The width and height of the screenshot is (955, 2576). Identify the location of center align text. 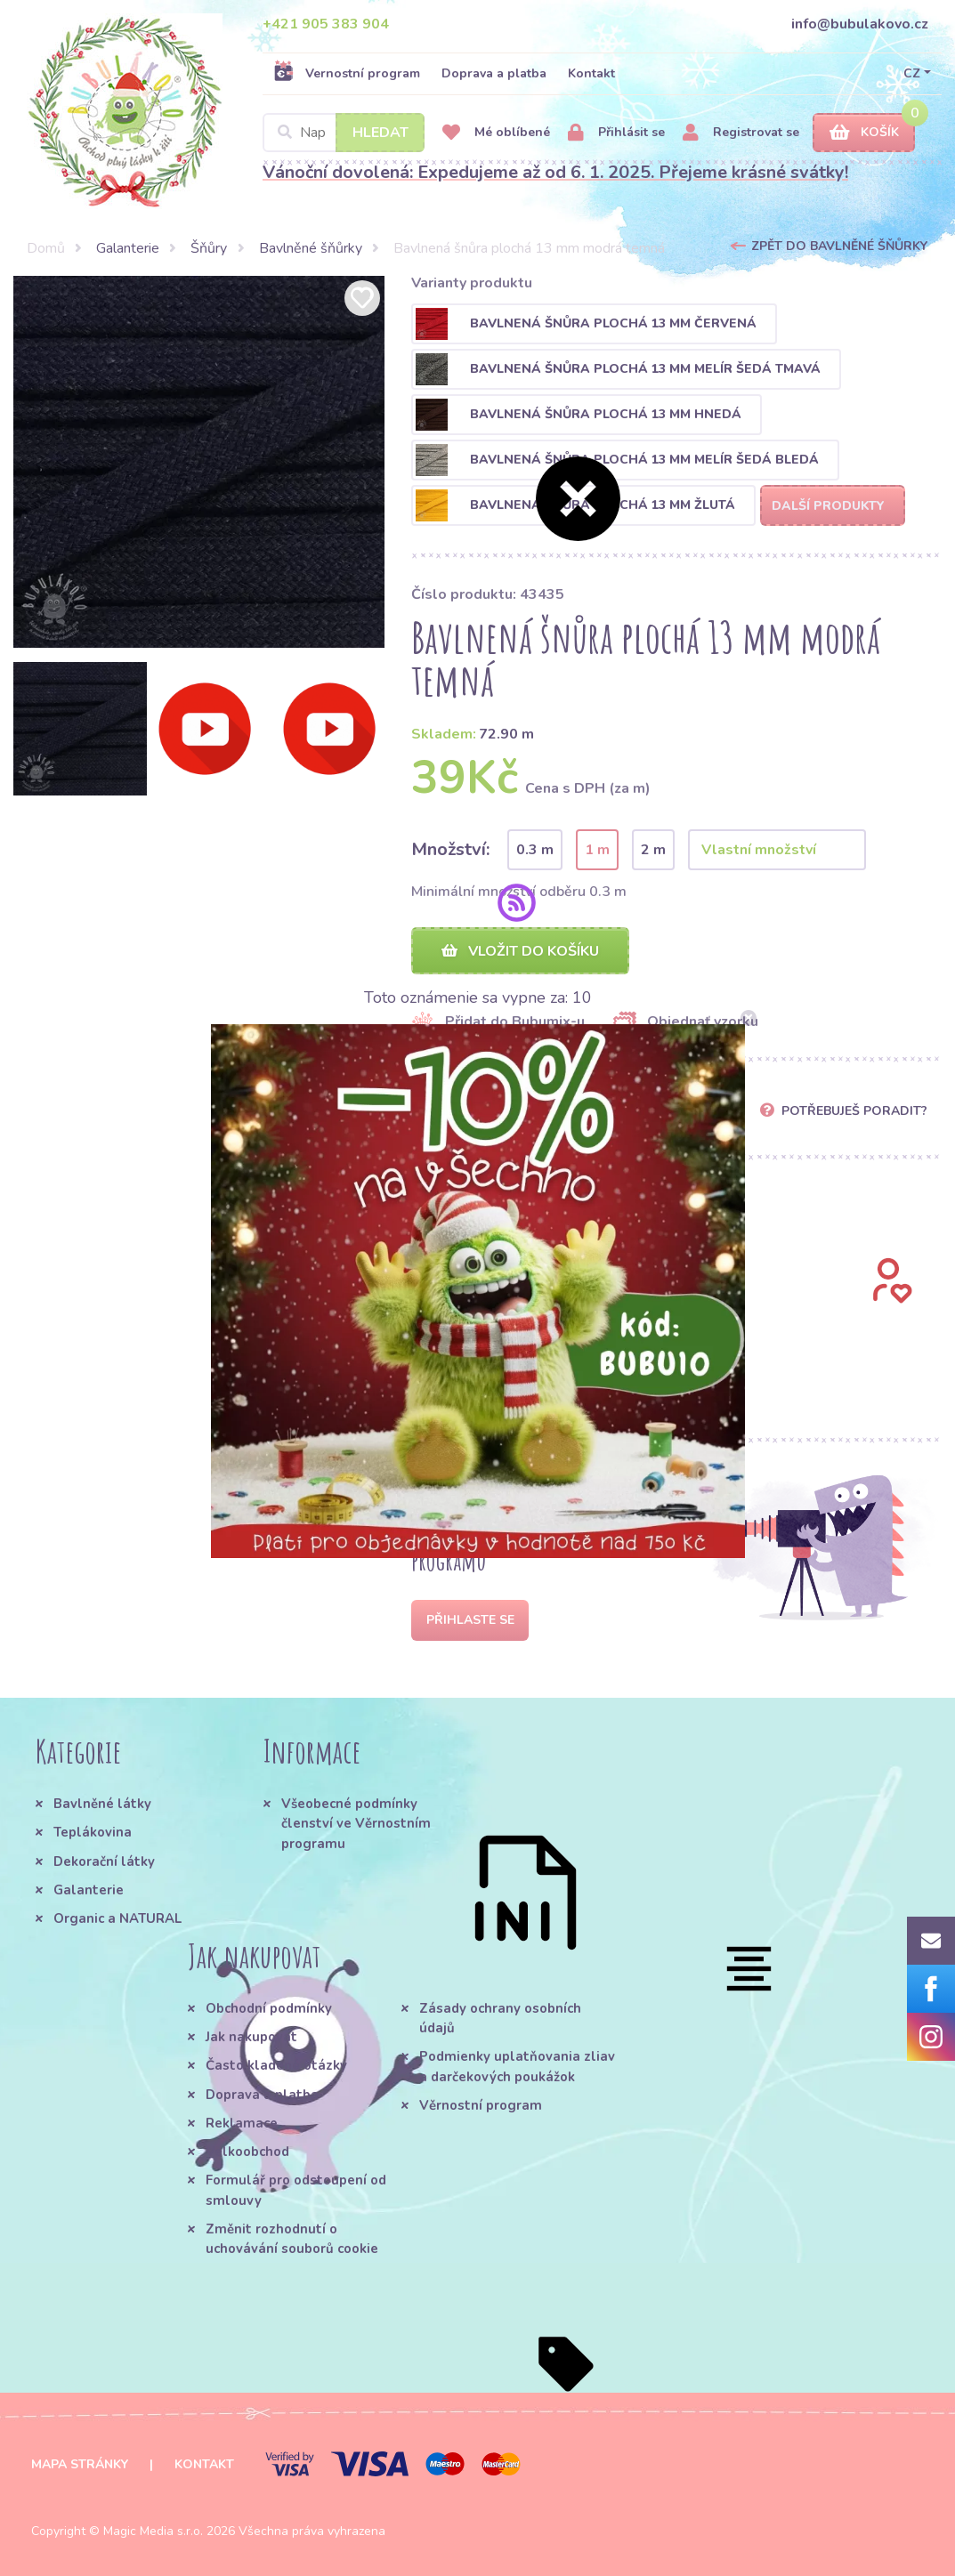
(749, 1968).